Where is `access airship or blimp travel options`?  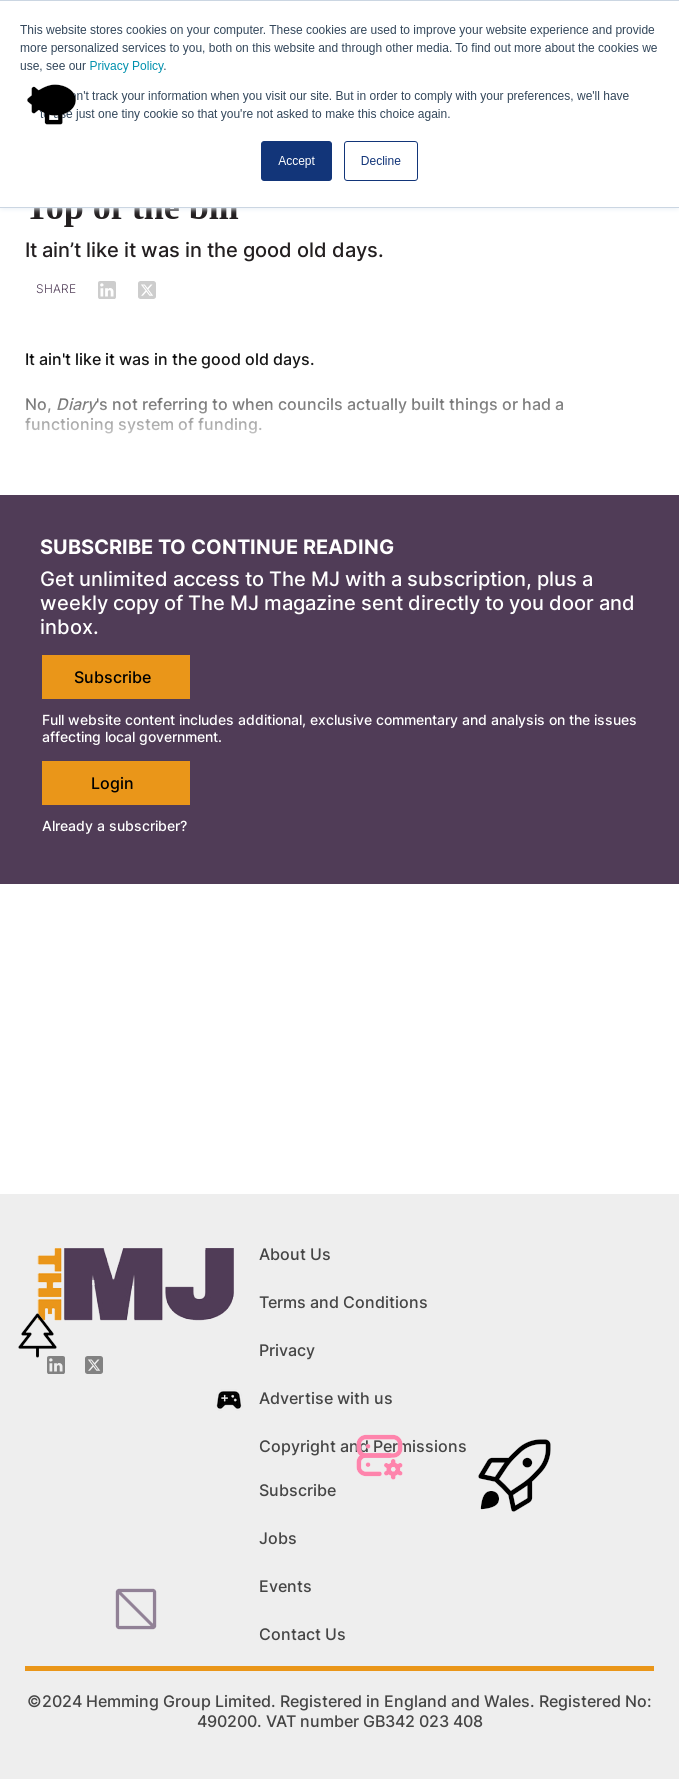 access airship or blimp travel options is located at coordinates (51, 104).